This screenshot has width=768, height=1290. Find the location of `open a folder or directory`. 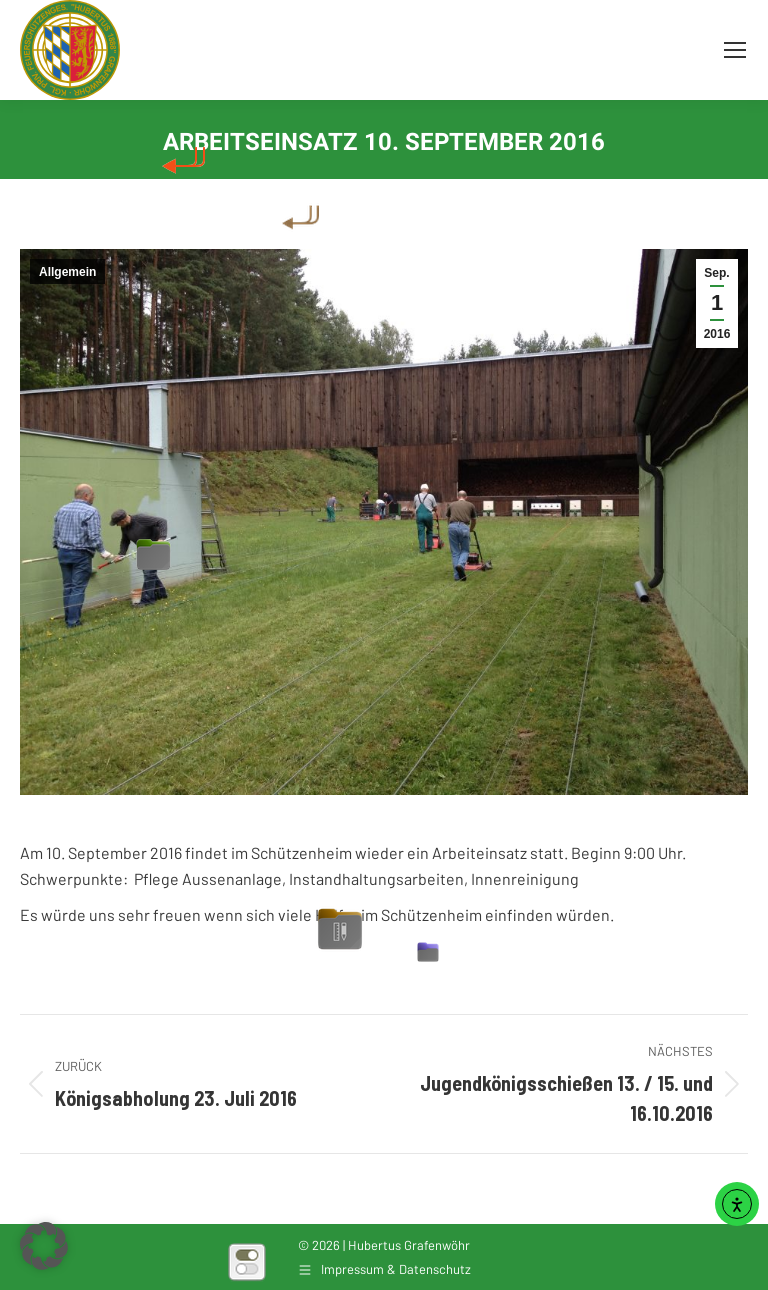

open a folder or directory is located at coordinates (153, 554).